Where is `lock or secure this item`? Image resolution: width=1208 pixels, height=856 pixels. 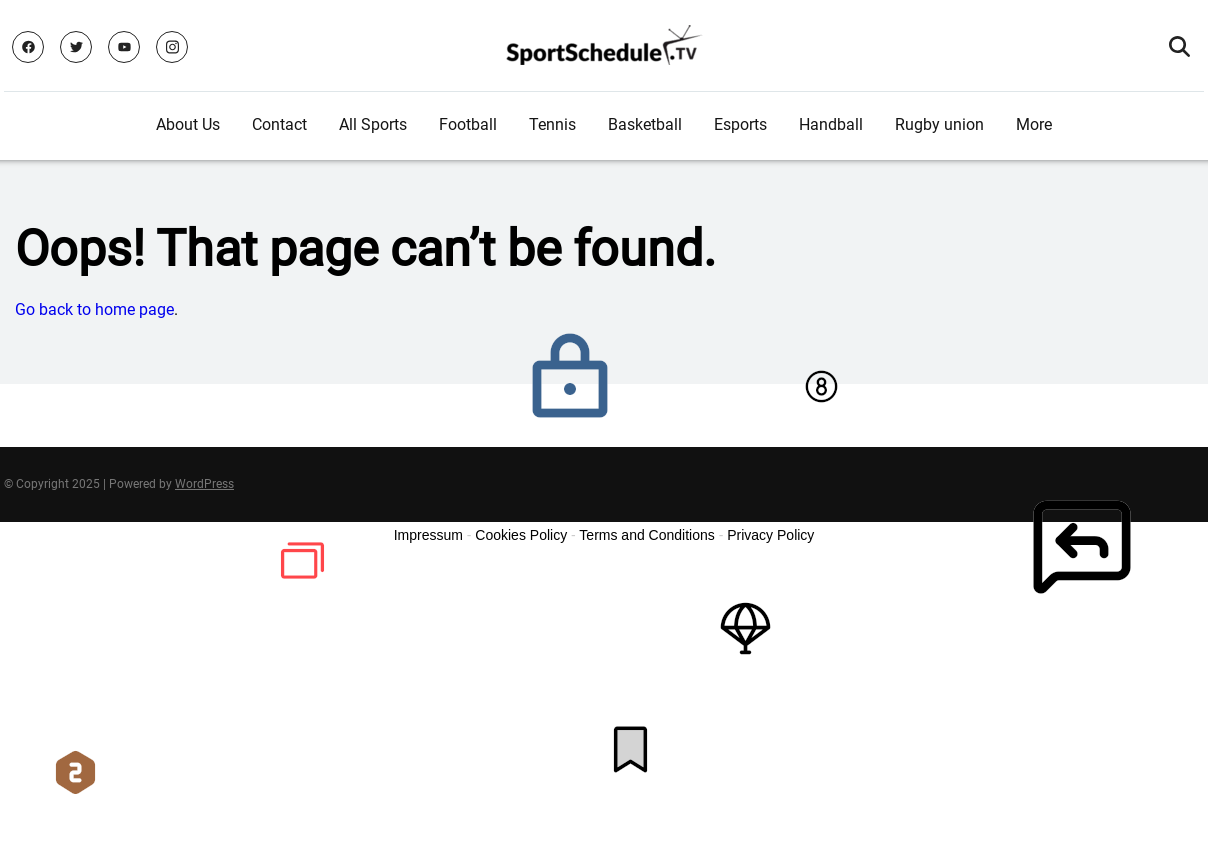 lock or secure this item is located at coordinates (570, 380).